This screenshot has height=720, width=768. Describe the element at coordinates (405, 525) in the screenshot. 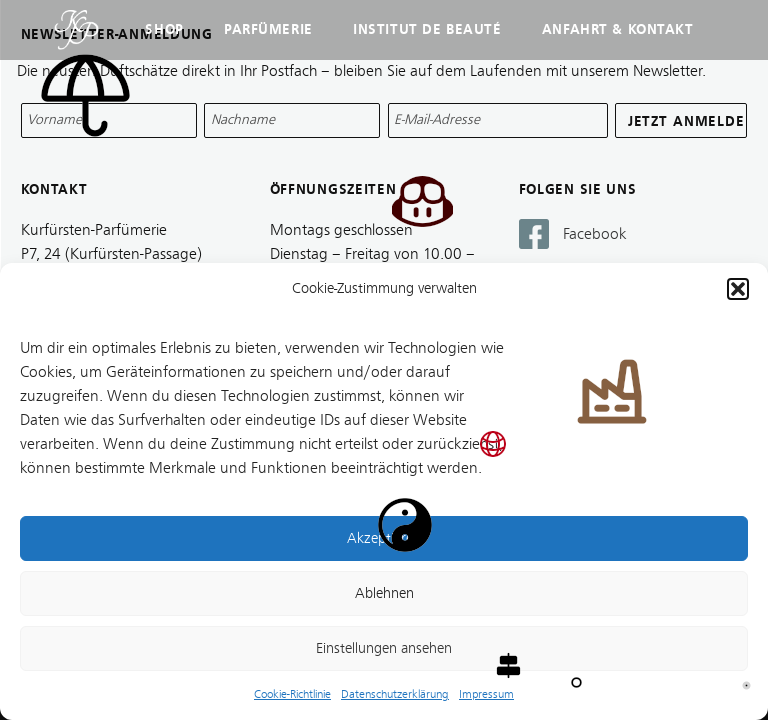

I see `access balance or wellness settings` at that location.